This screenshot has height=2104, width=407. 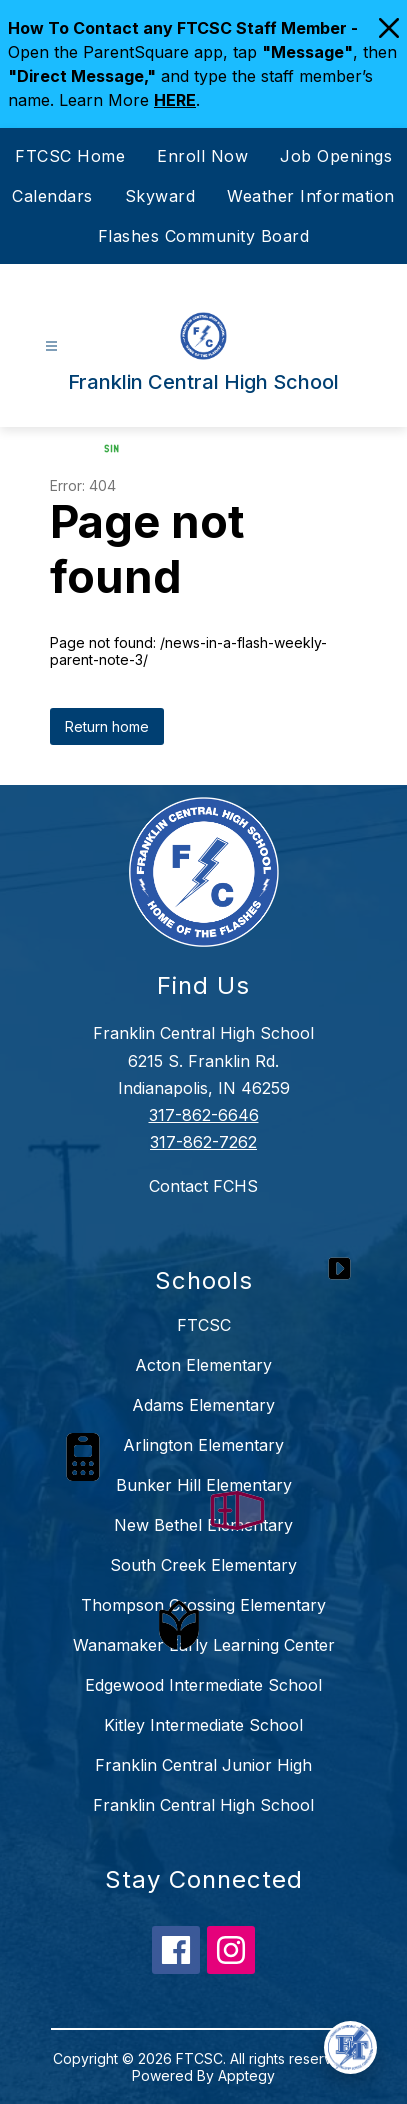 What do you see at coordinates (83, 1457) in the screenshot?
I see `call using a classic mobile phone` at bounding box center [83, 1457].